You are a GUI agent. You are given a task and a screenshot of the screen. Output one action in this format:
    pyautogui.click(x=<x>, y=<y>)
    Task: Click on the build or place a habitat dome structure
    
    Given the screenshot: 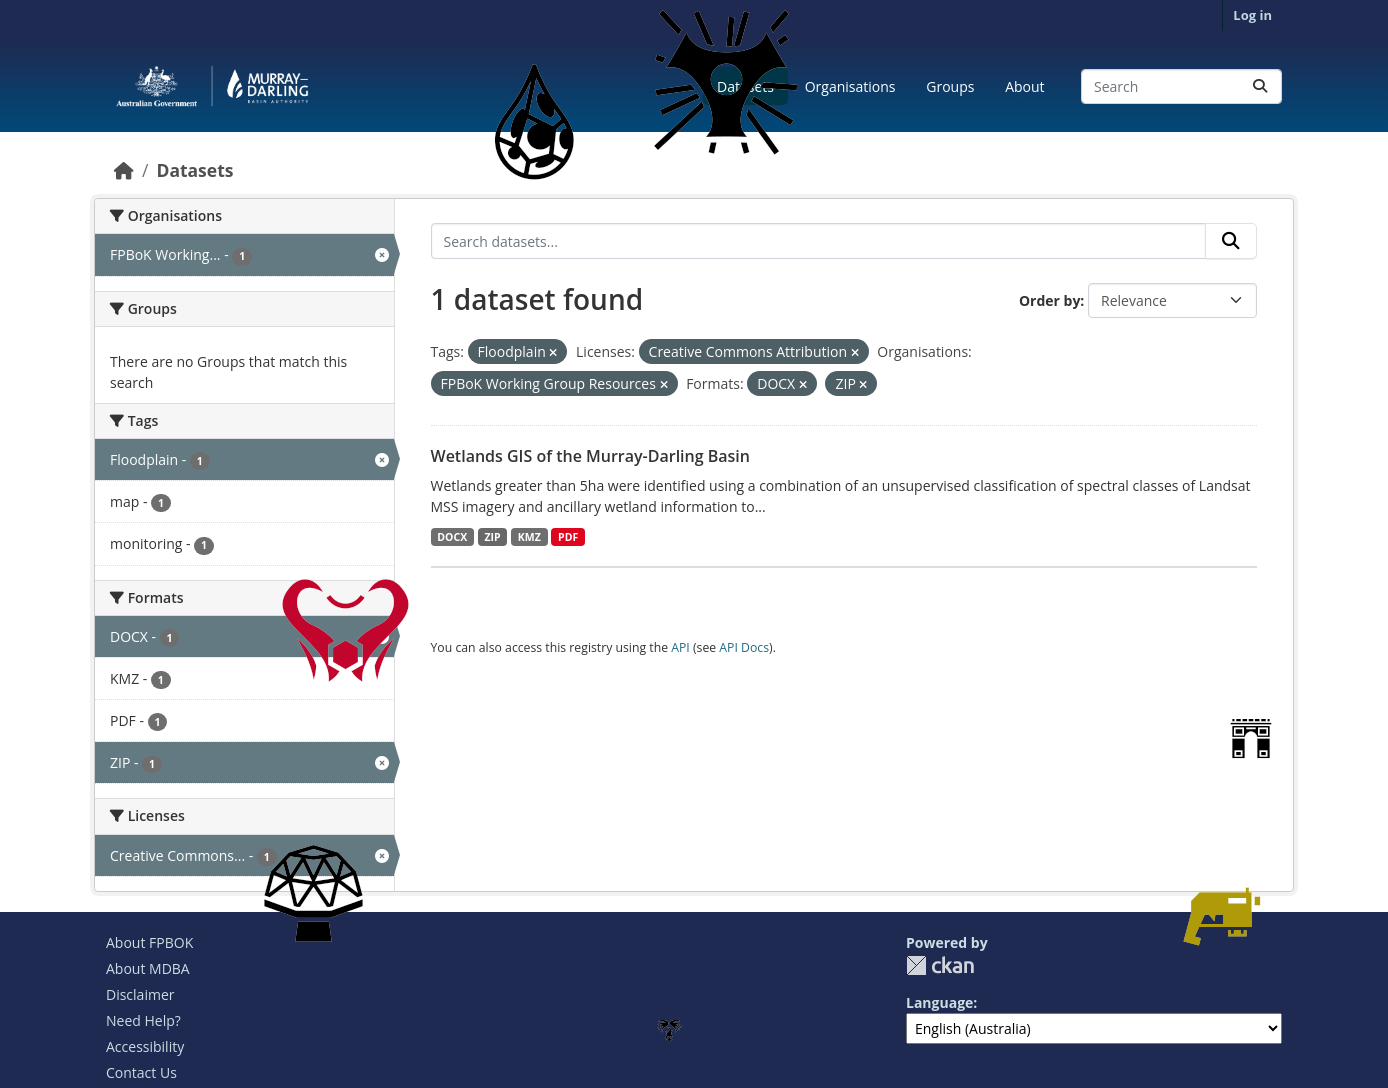 What is the action you would take?
    pyautogui.click(x=313, y=892)
    